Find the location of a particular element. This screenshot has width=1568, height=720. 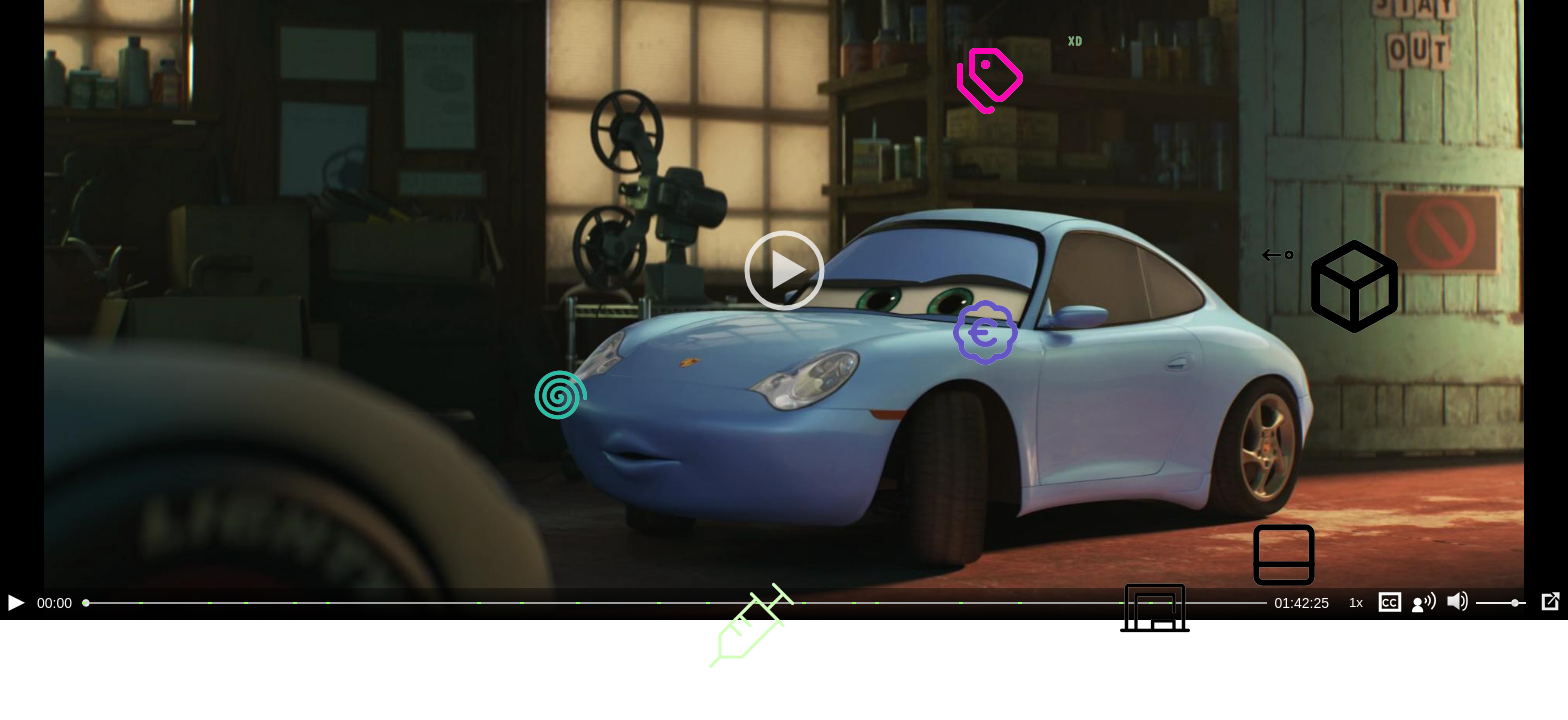

open whiteboard or presentation mode is located at coordinates (1155, 609).